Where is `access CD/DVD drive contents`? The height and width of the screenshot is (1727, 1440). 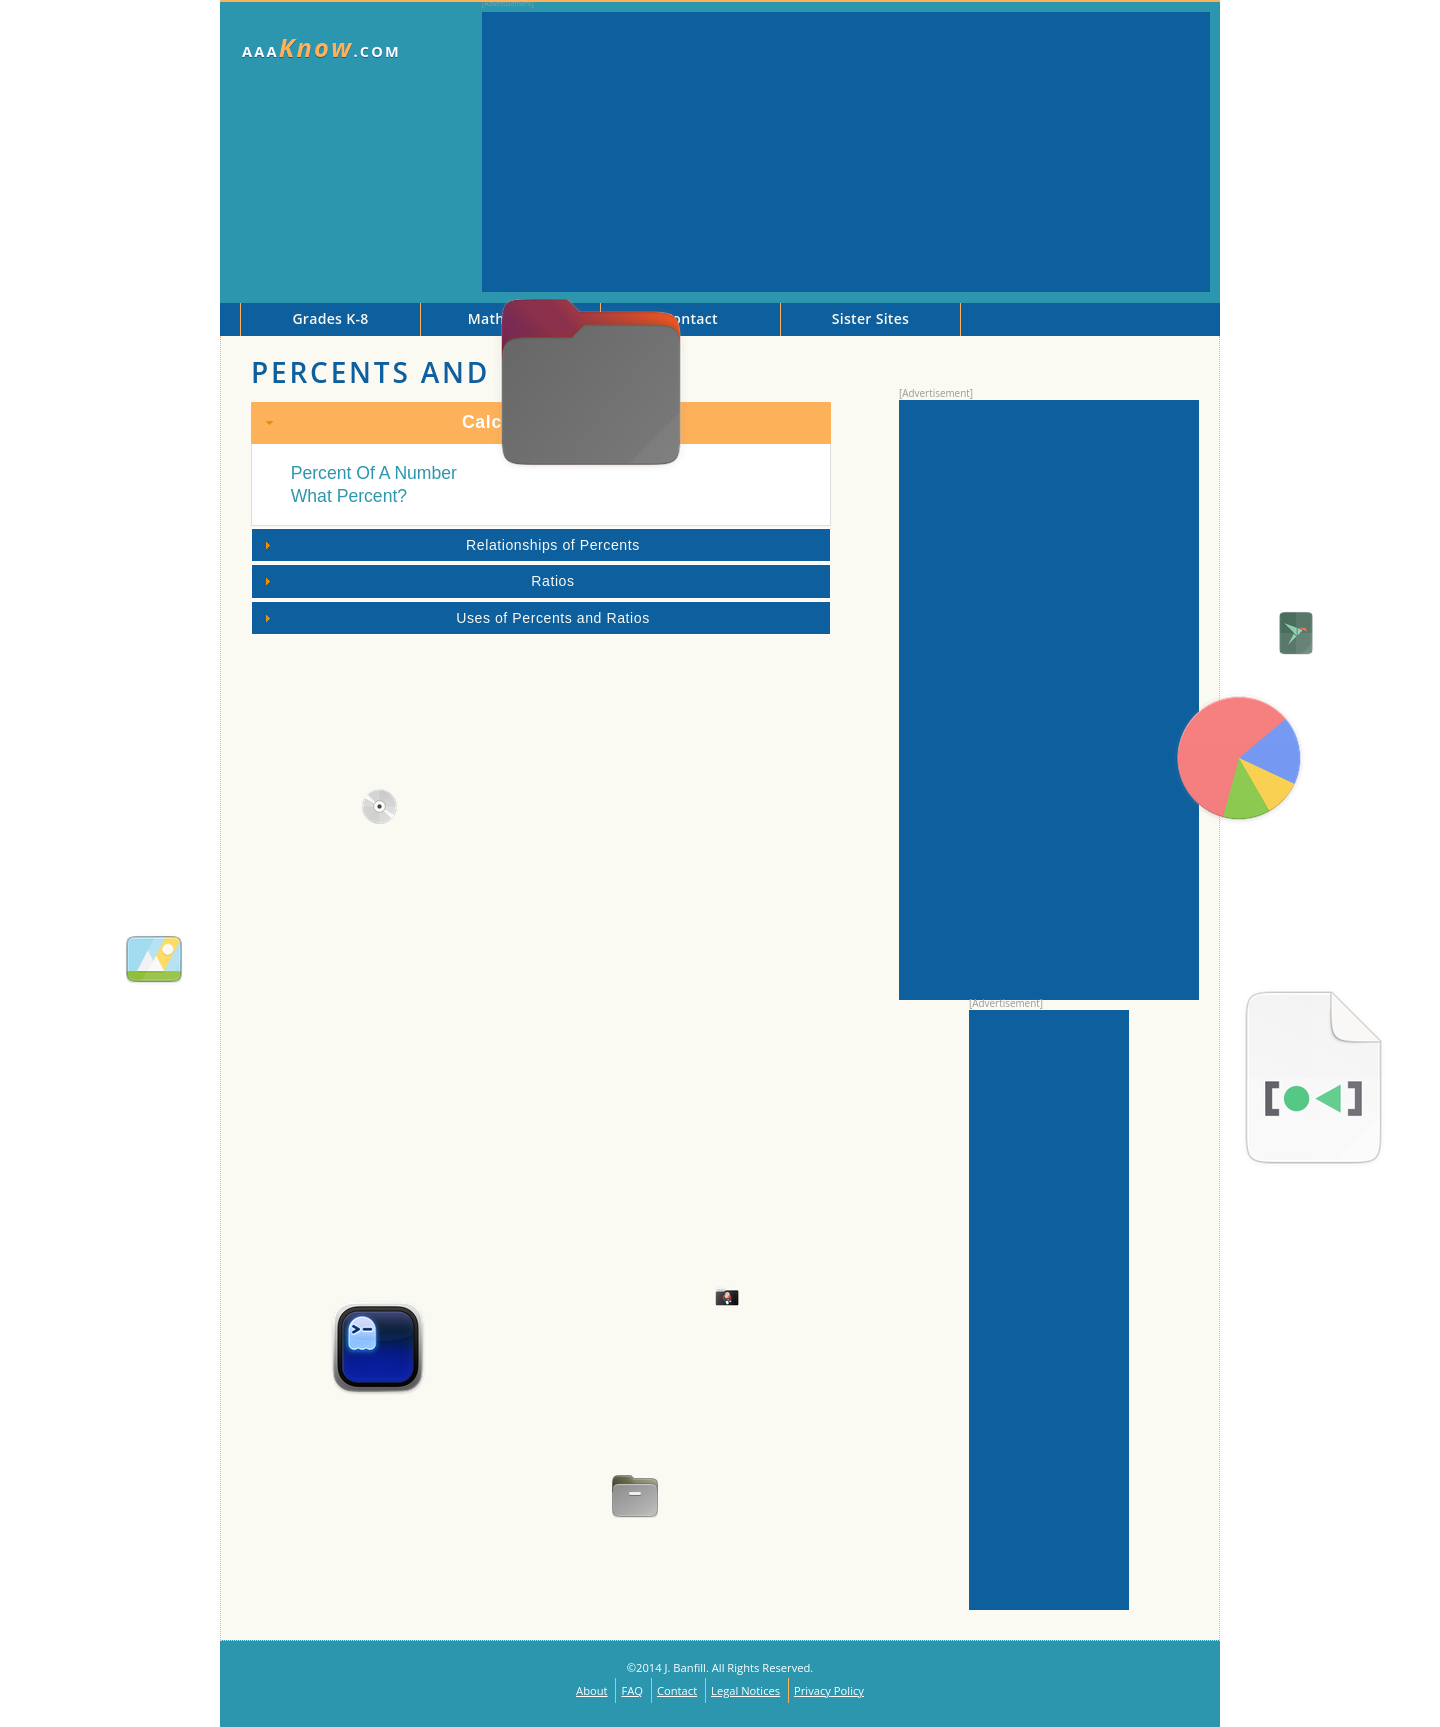 access CD/DVD drive contents is located at coordinates (379, 806).